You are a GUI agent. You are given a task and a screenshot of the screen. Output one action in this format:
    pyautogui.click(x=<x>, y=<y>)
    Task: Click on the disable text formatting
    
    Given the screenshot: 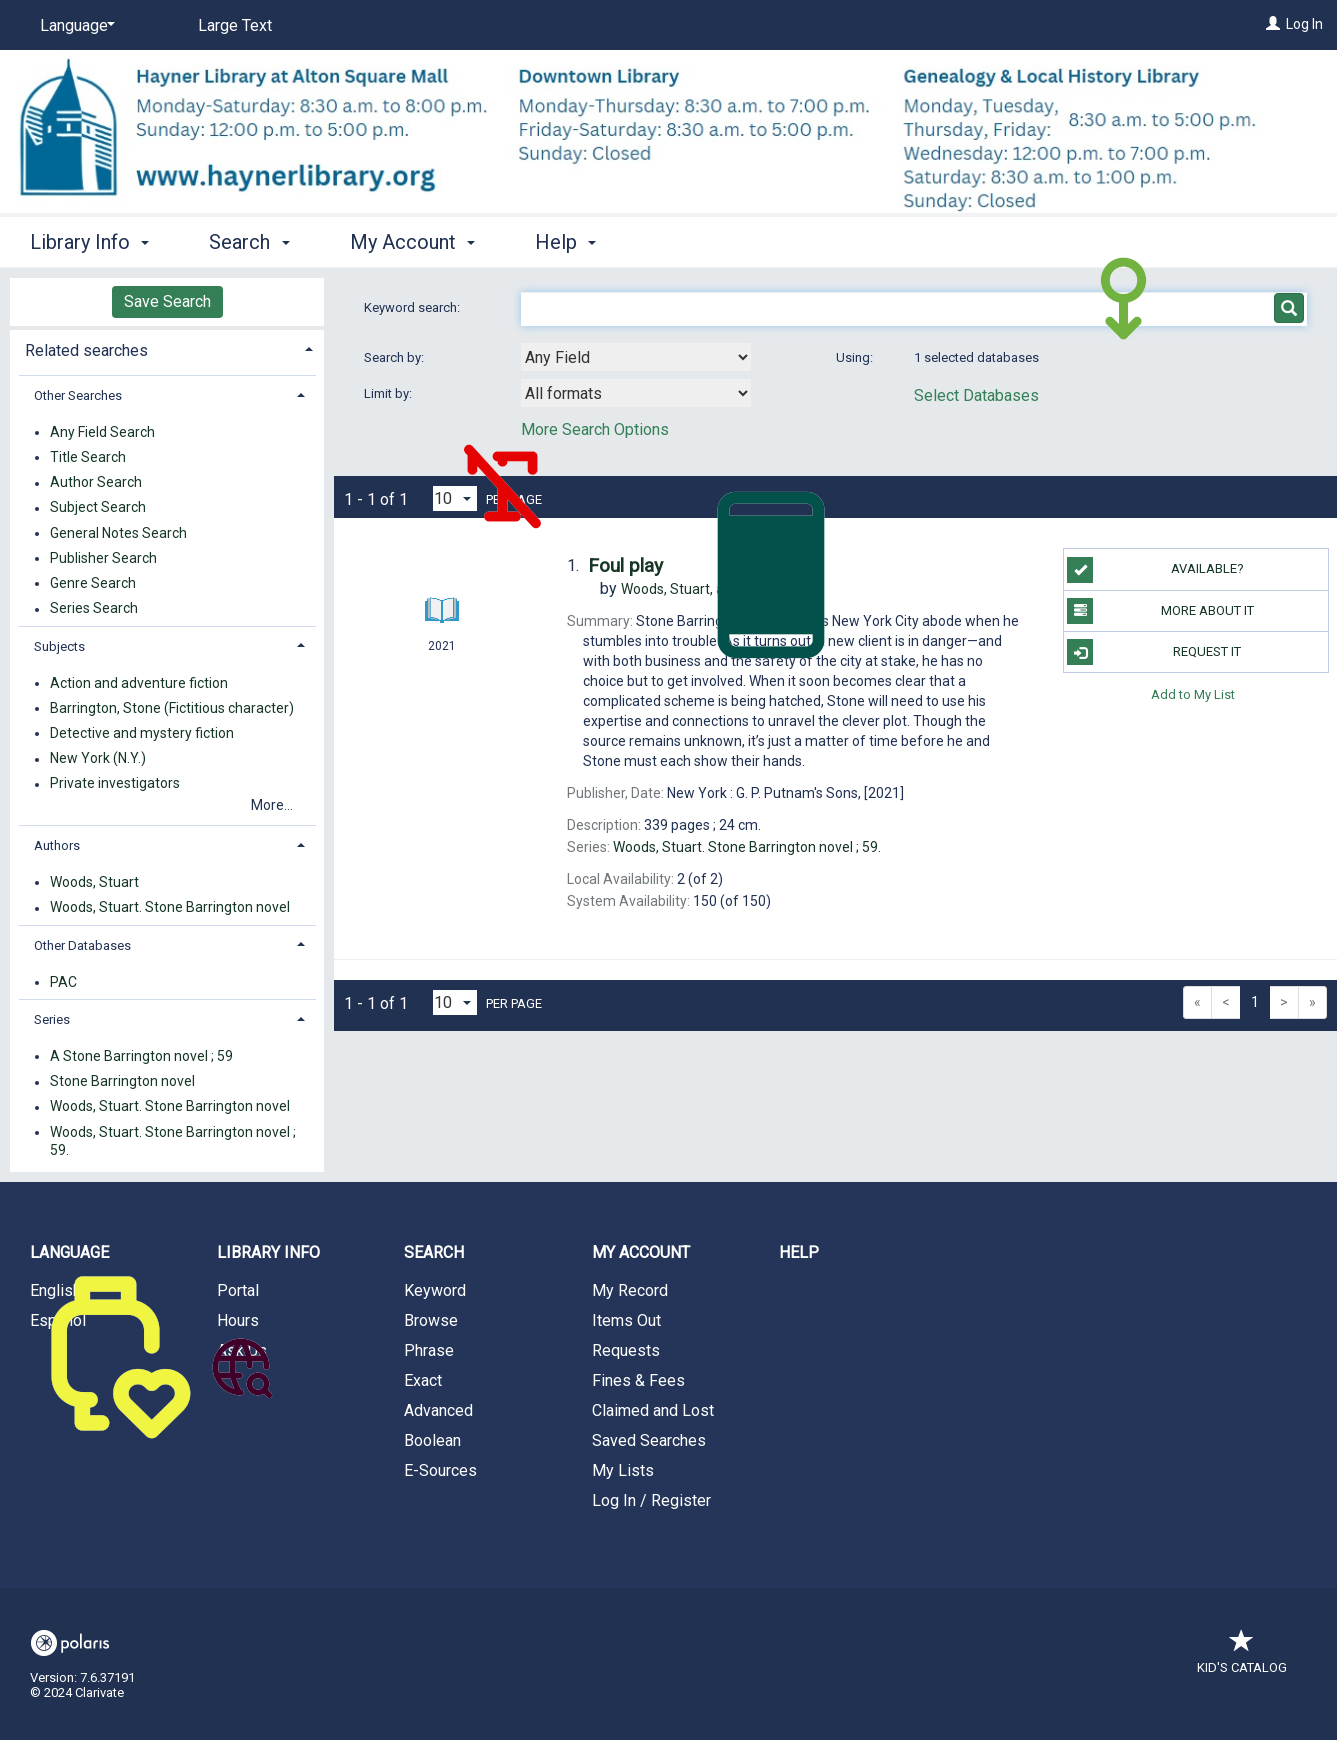 What is the action you would take?
    pyautogui.click(x=502, y=486)
    